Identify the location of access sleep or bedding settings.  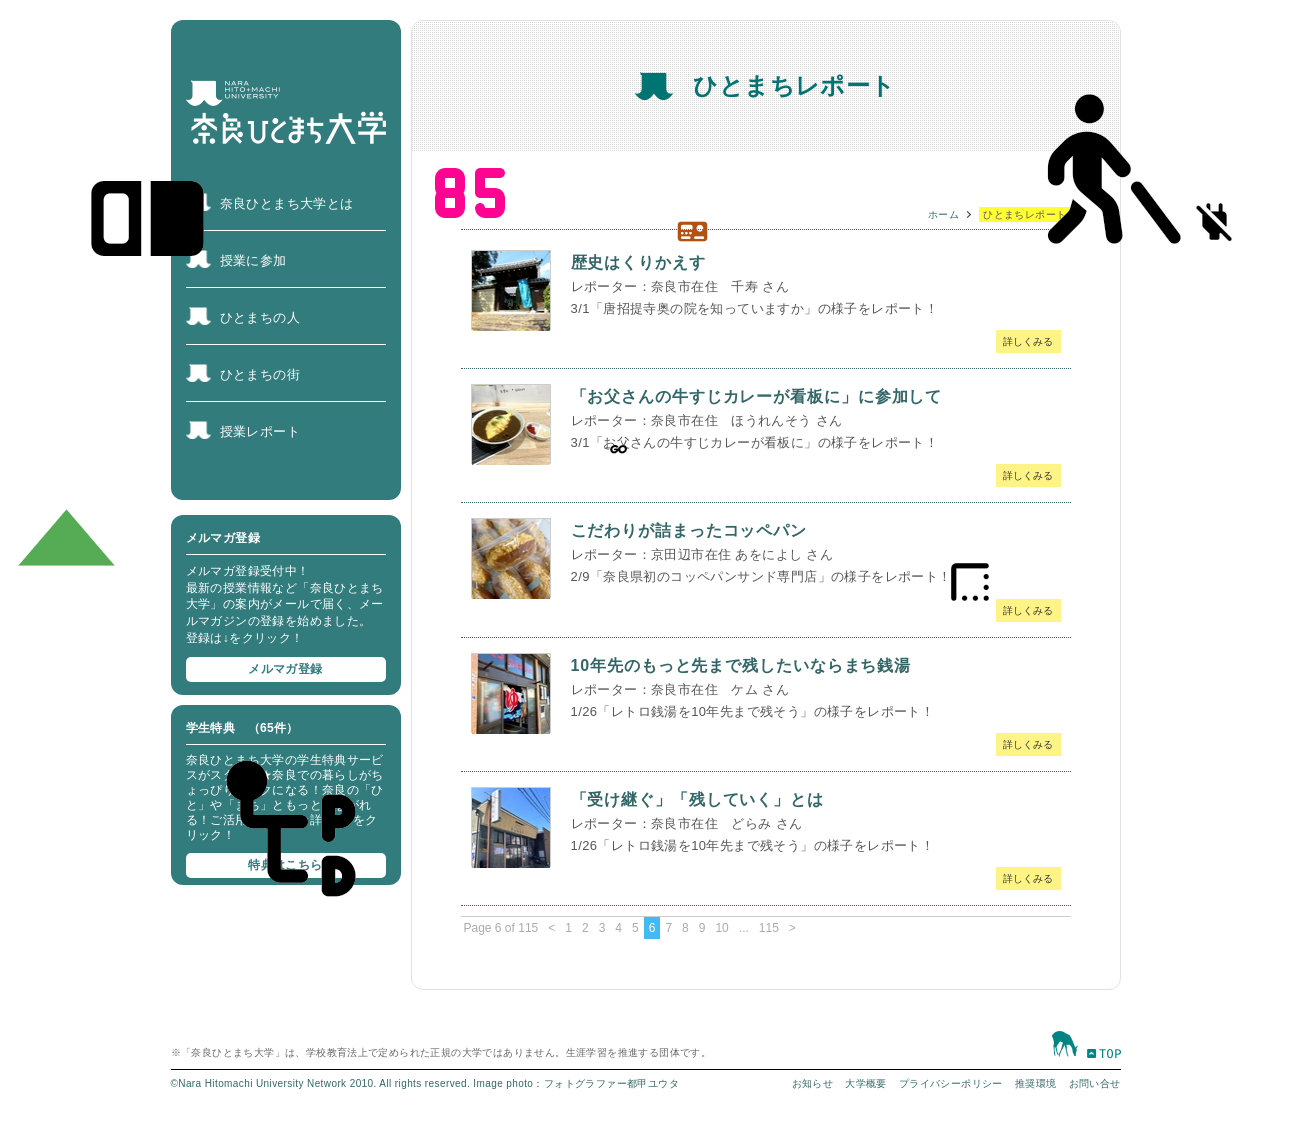
(147, 218).